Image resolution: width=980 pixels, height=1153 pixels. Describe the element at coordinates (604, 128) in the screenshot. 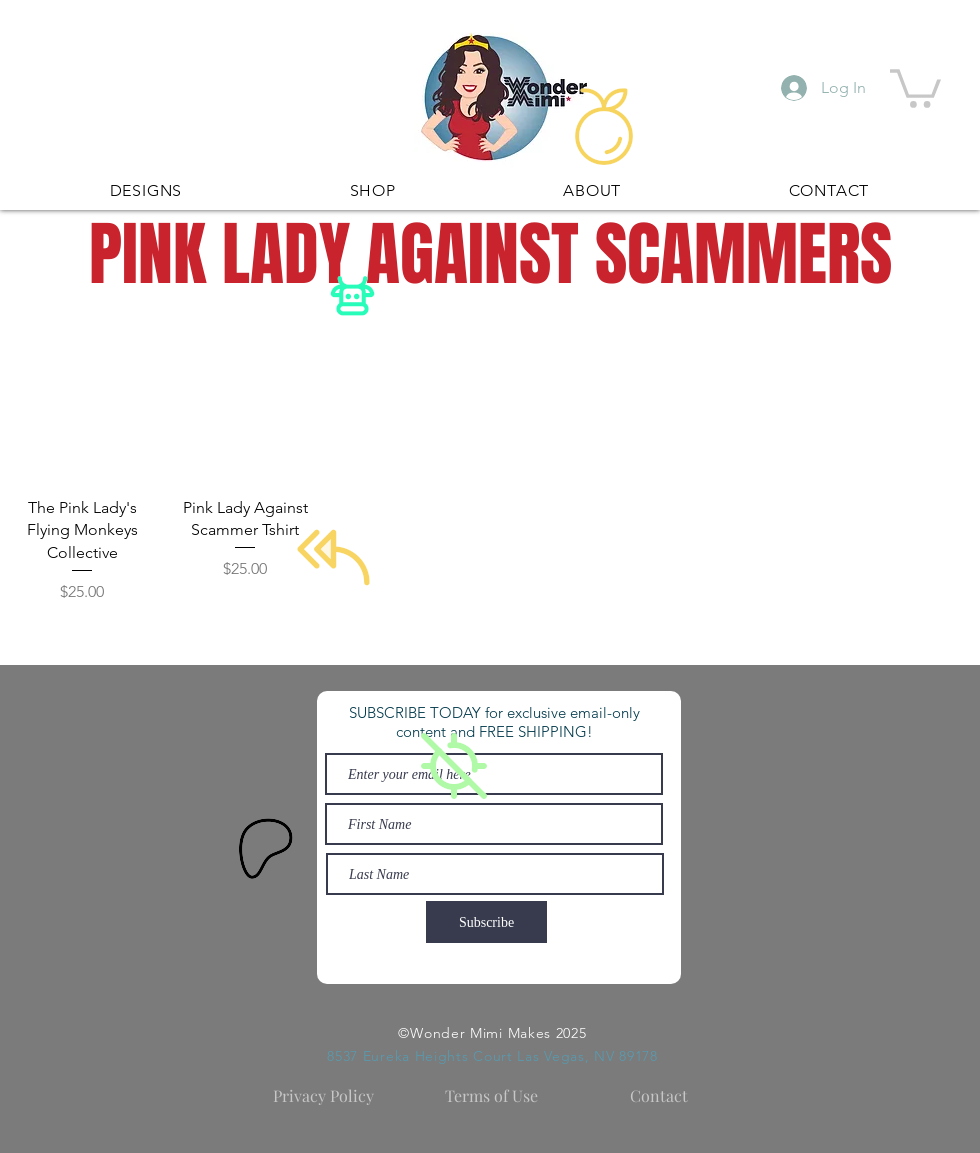

I see `indicates citrus or orange flavor option` at that location.